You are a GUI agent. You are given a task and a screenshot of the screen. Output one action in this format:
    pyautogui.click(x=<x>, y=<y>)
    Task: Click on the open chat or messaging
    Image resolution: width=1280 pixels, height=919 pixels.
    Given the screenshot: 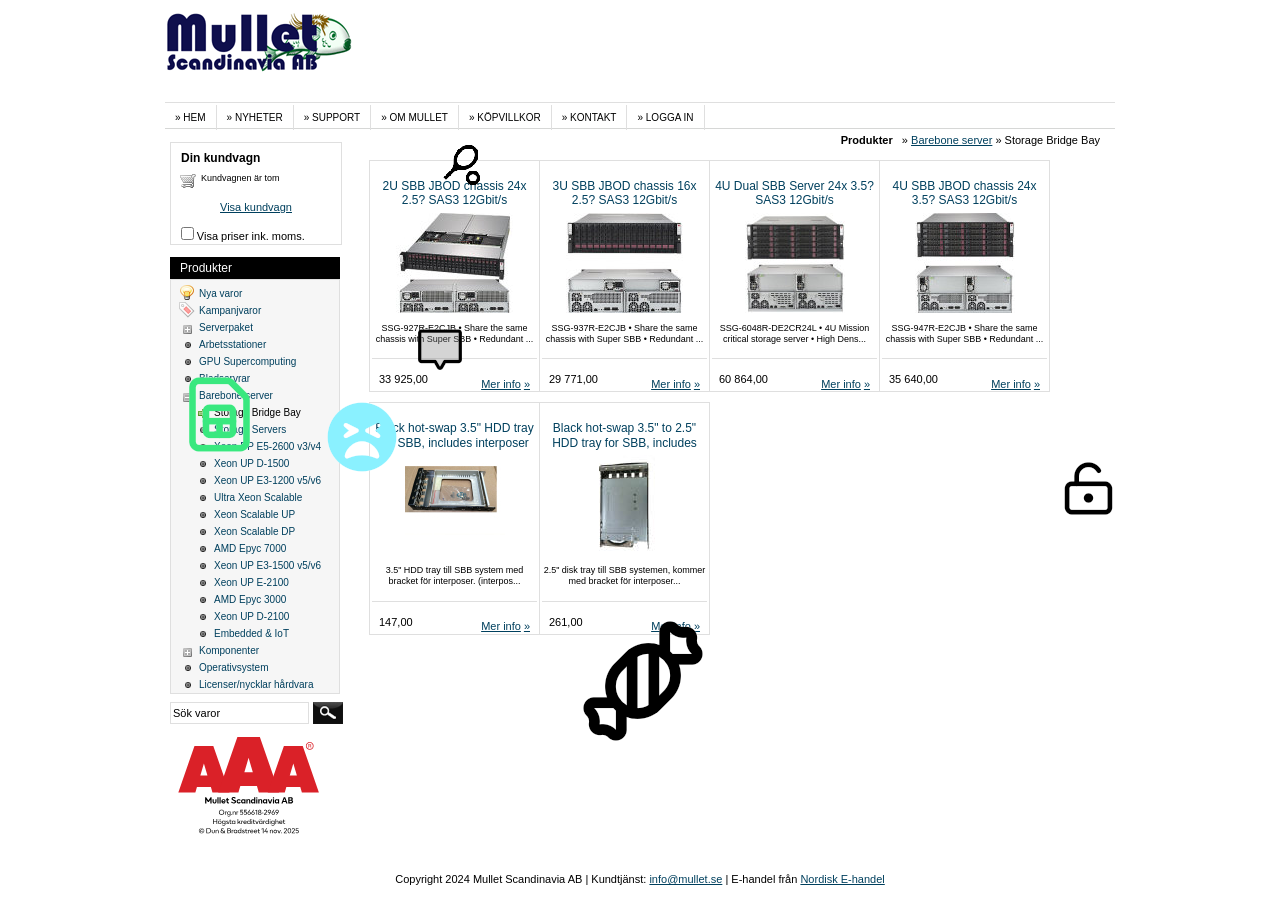 What is the action you would take?
    pyautogui.click(x=440, y=348)
    